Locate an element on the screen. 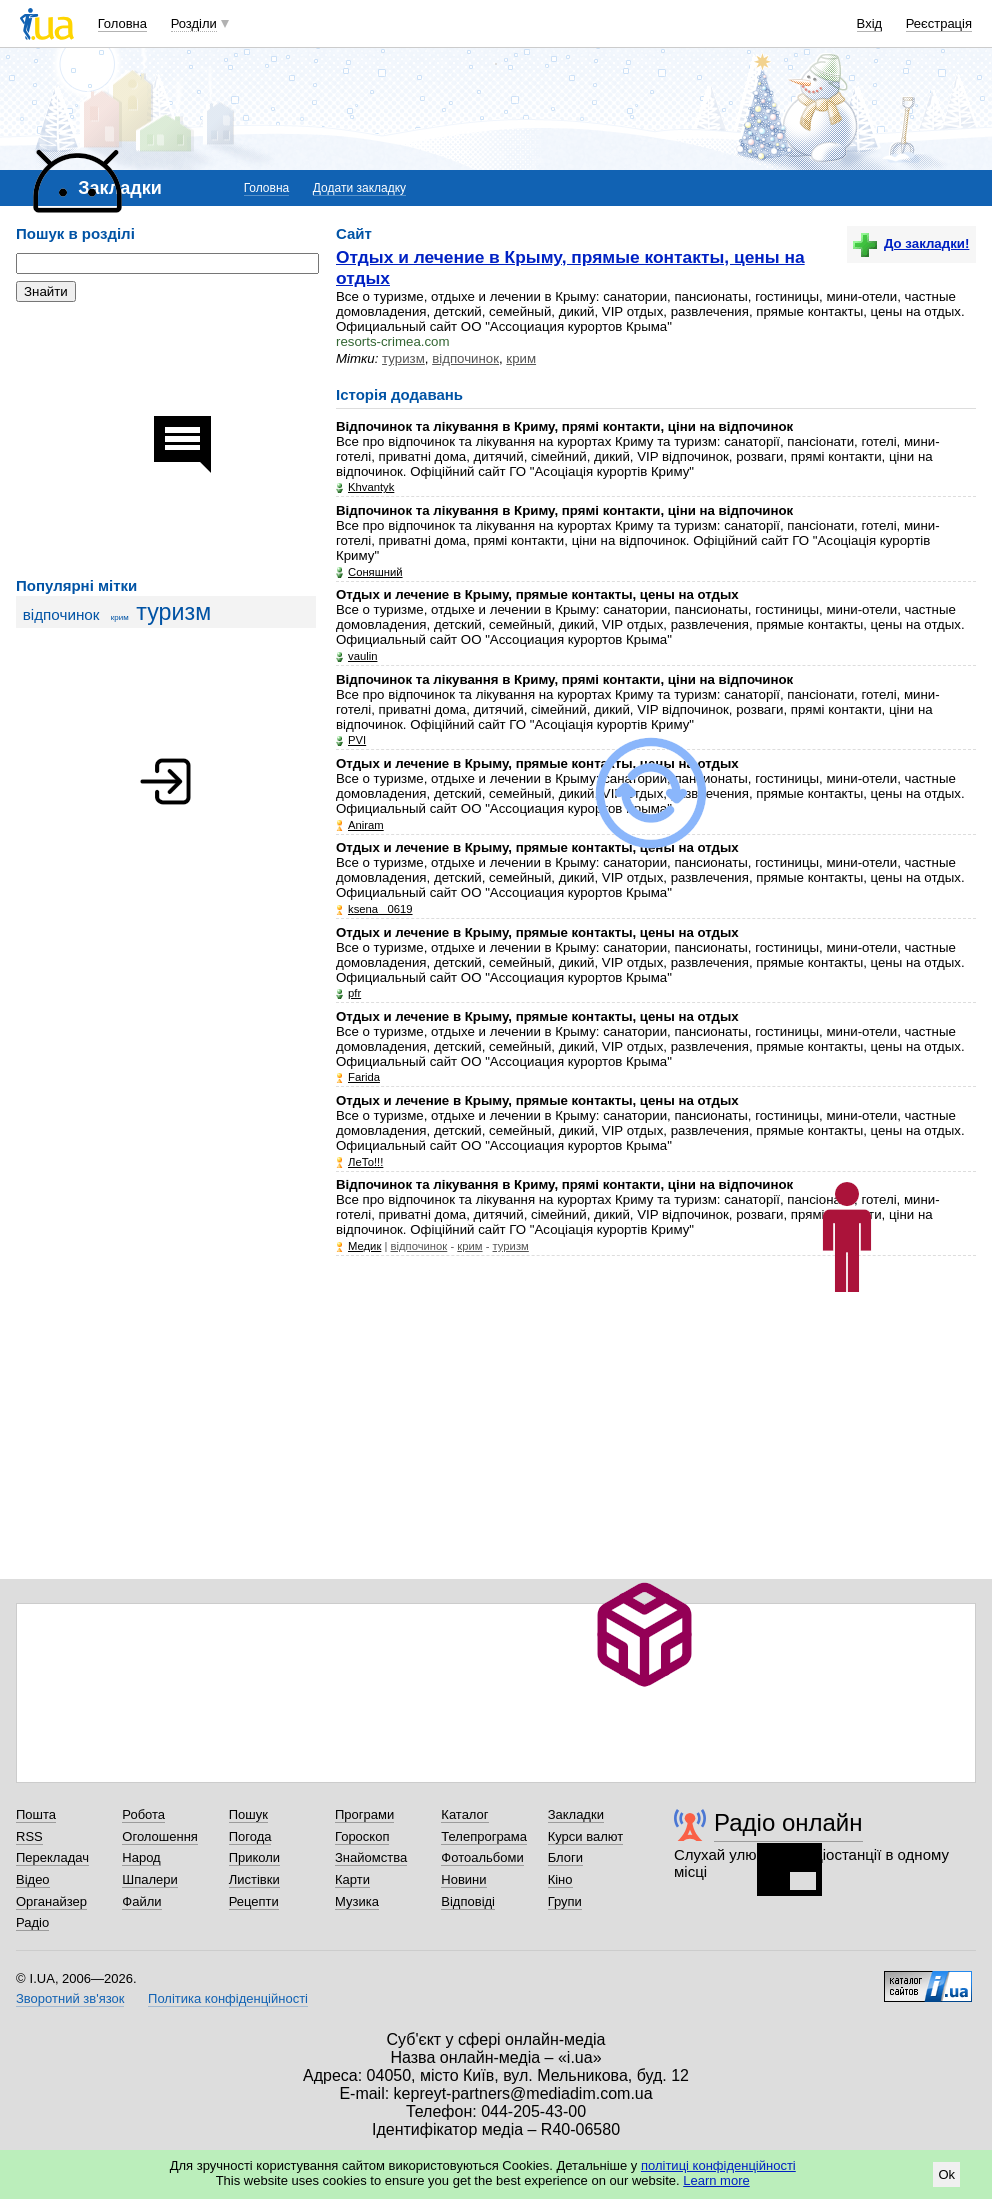 This screenshot has height=2199, width=992. add a branding watermark to video content is located at coordinates (789, 1869).